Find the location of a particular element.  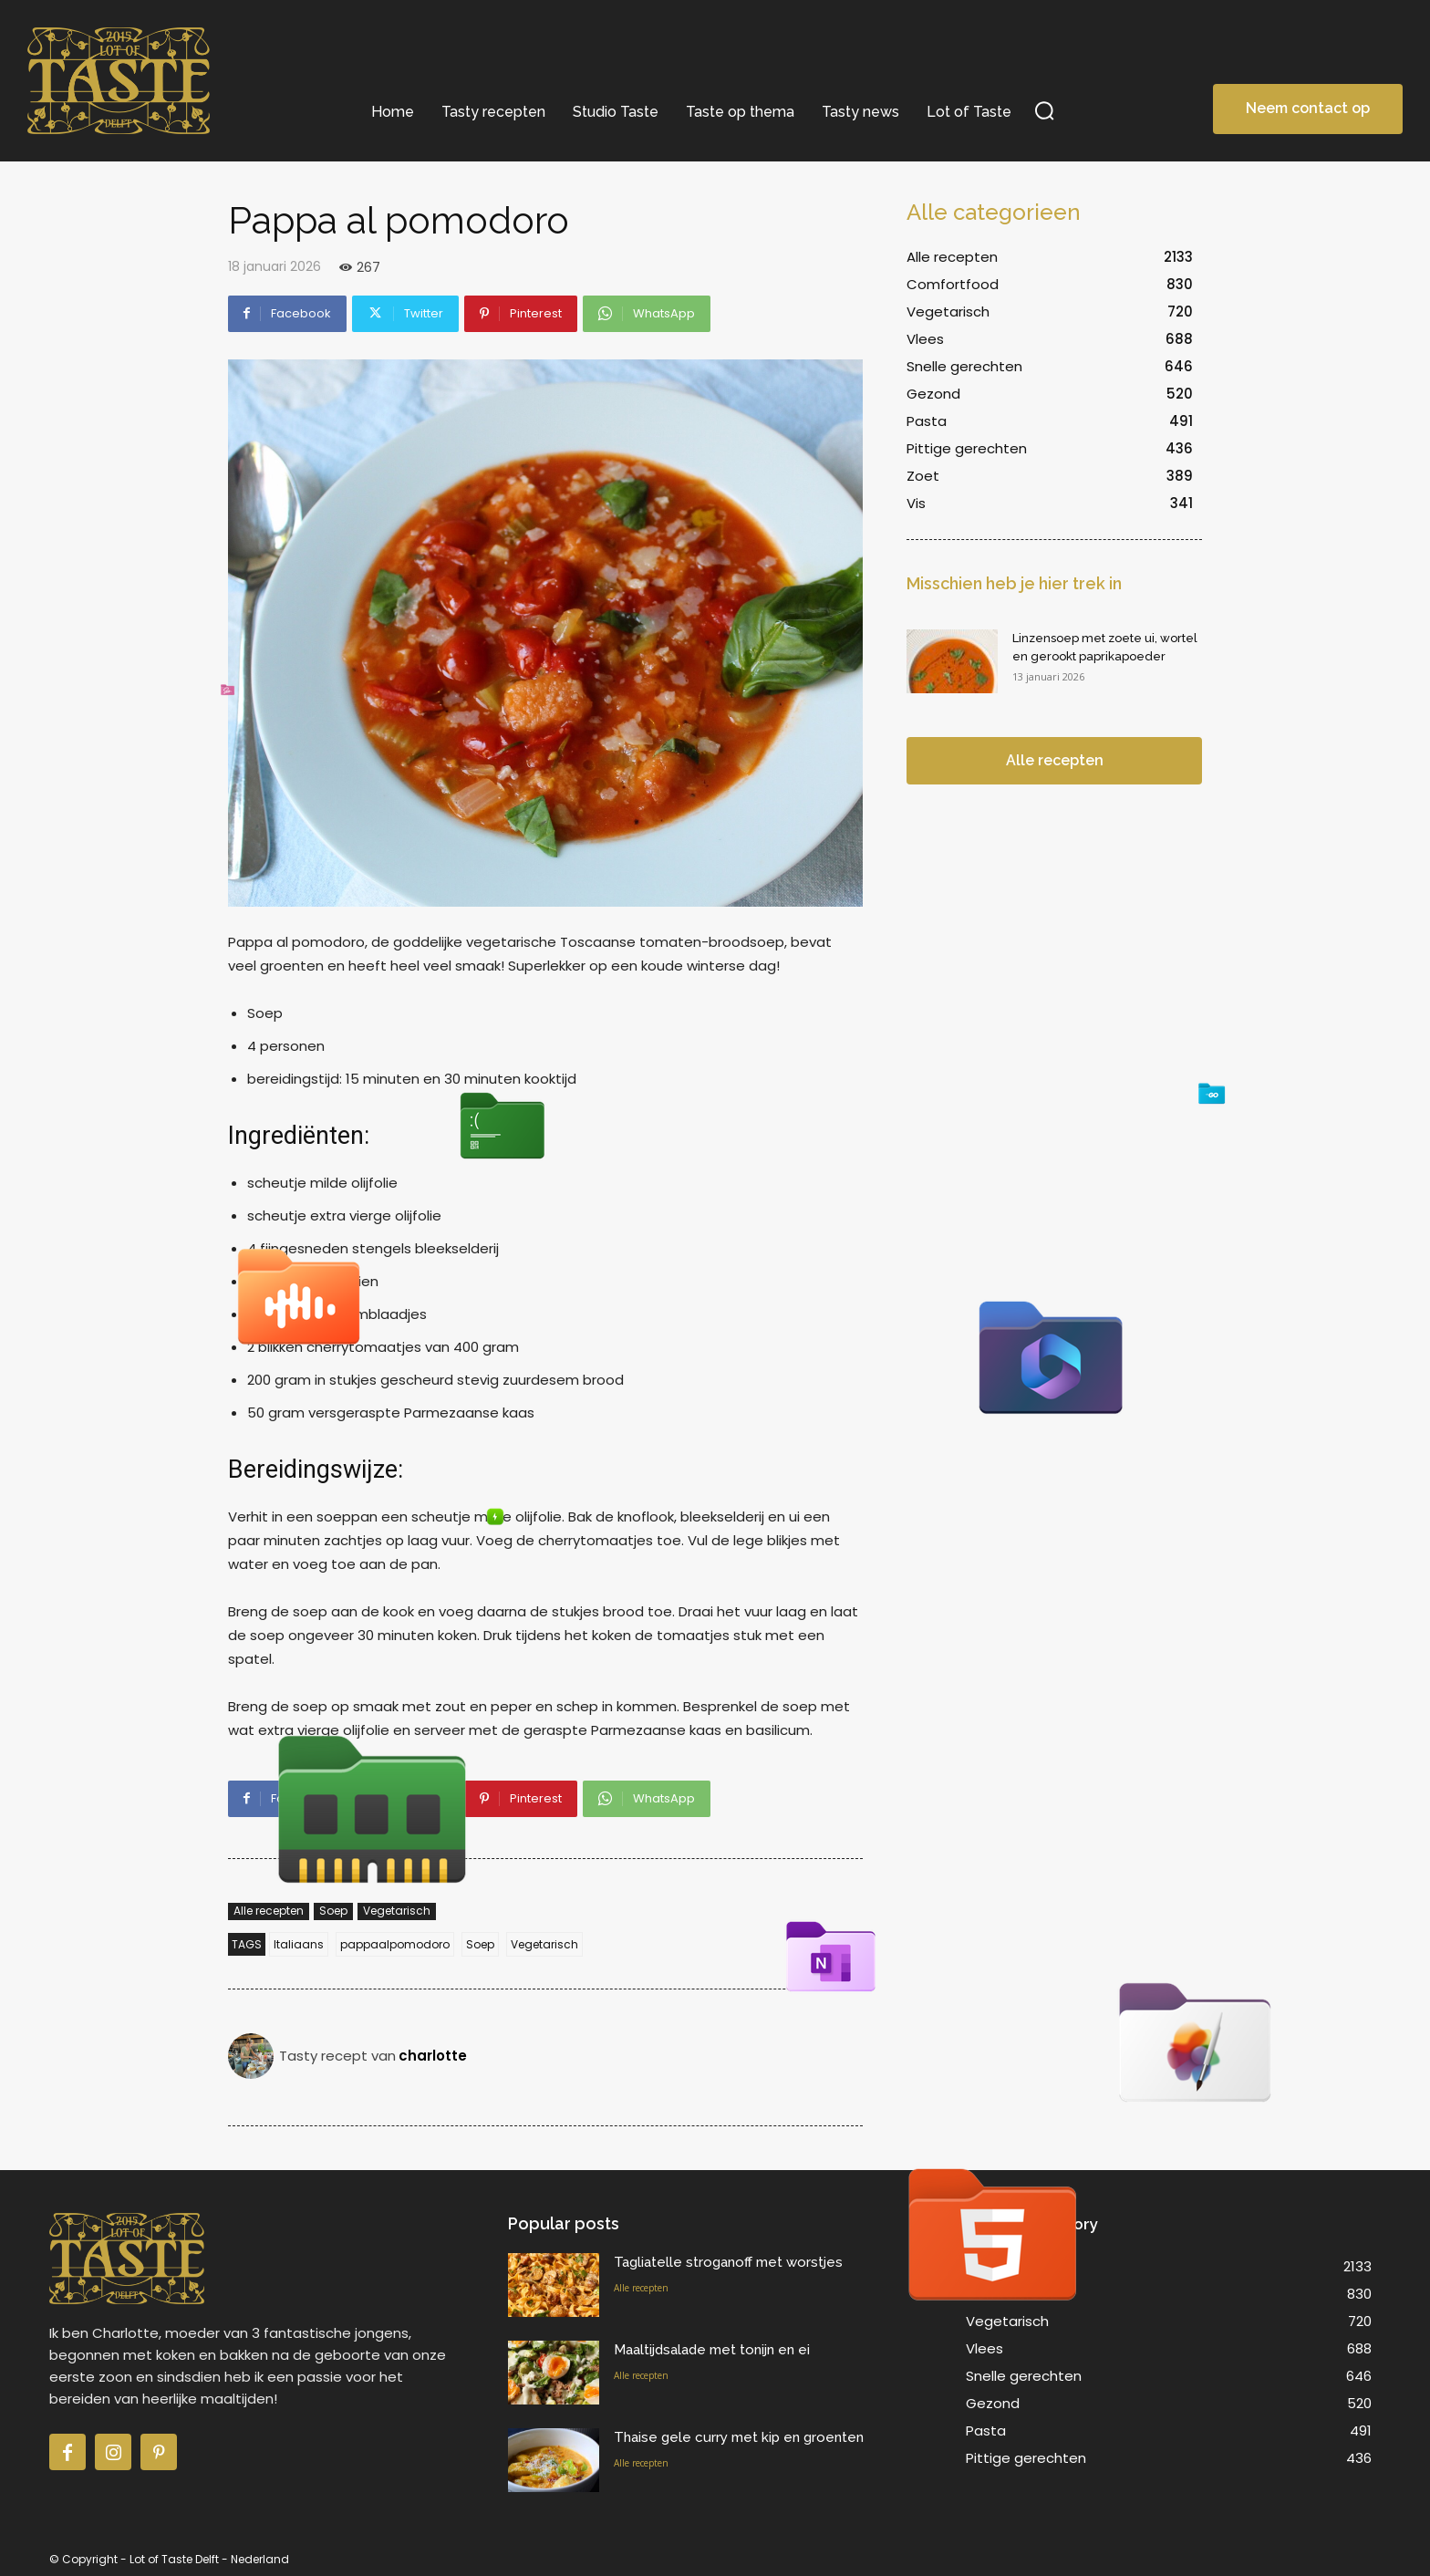

folder containing windows insider or beta system files is located at coordinates (502, 1127).